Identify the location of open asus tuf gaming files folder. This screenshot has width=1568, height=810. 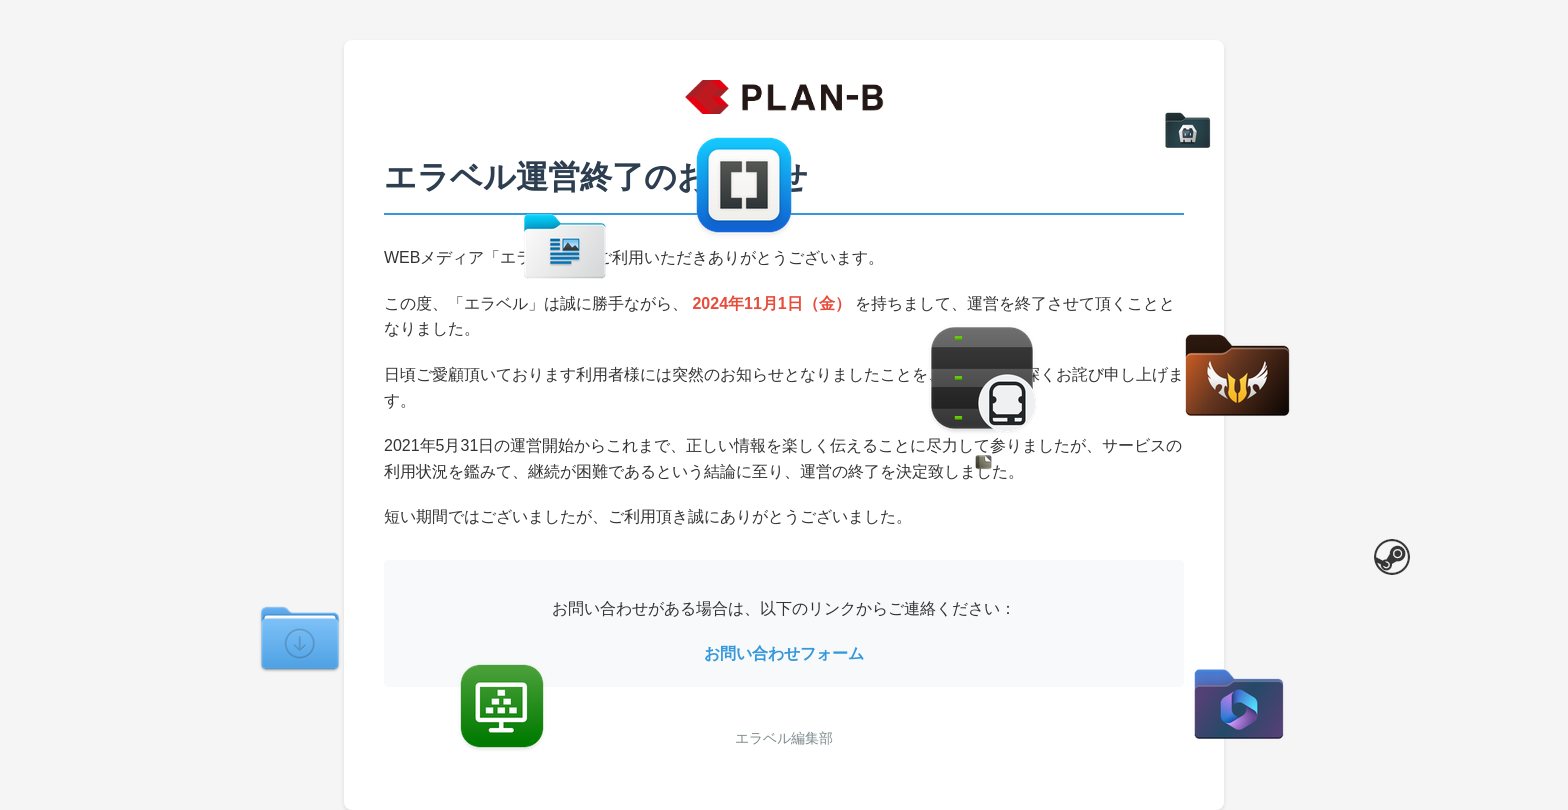
(1237, 378).